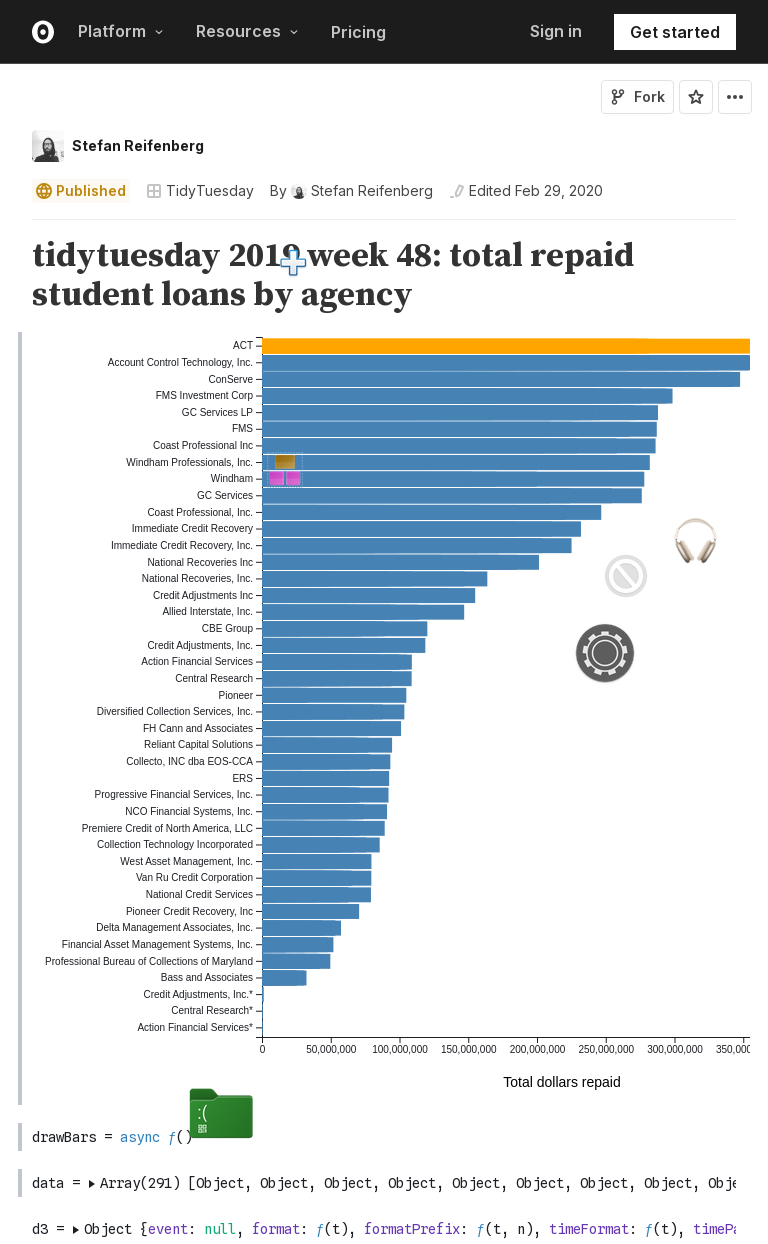  What do you see at coordinates (605, 653) in the screenshot?
I see `indicates system or device settings` at bounding box center [605, 653].